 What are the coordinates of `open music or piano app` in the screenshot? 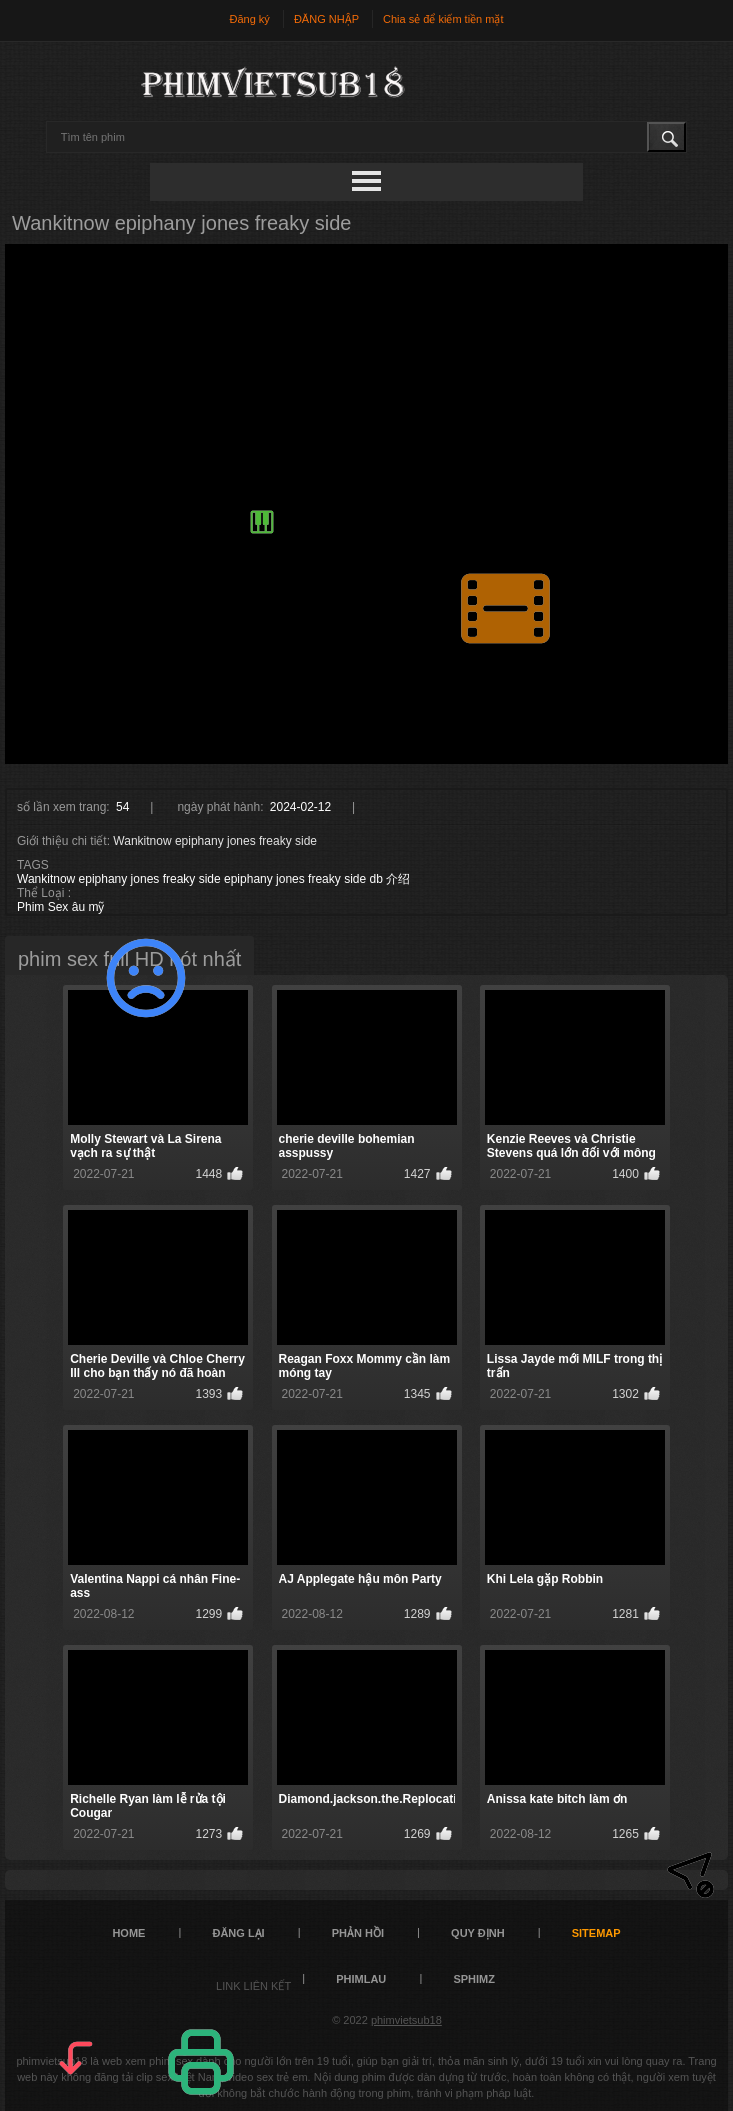 It's located at (262, 522).